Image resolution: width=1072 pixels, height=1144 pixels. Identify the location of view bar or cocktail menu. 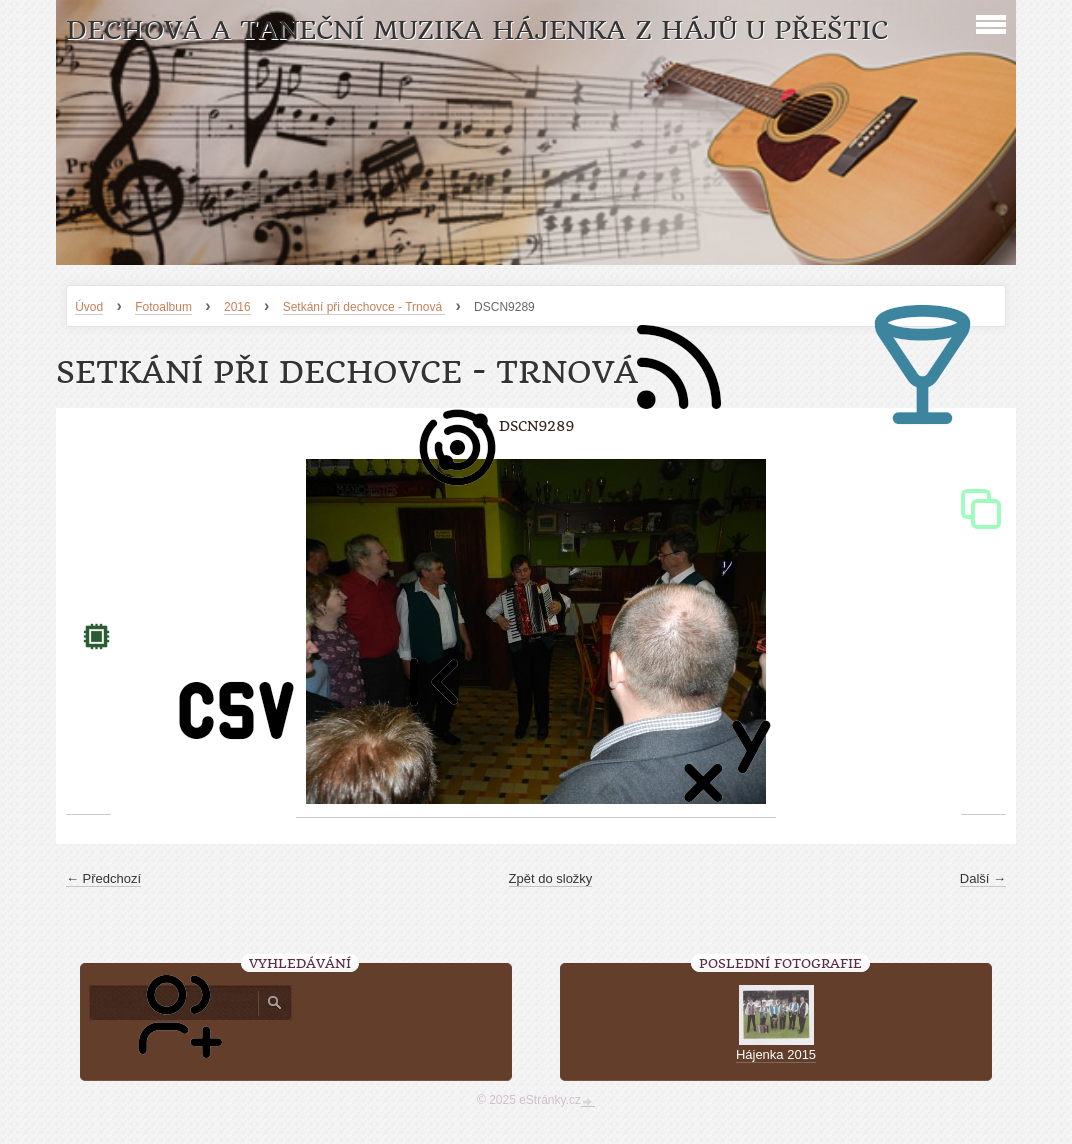
(922, 364).